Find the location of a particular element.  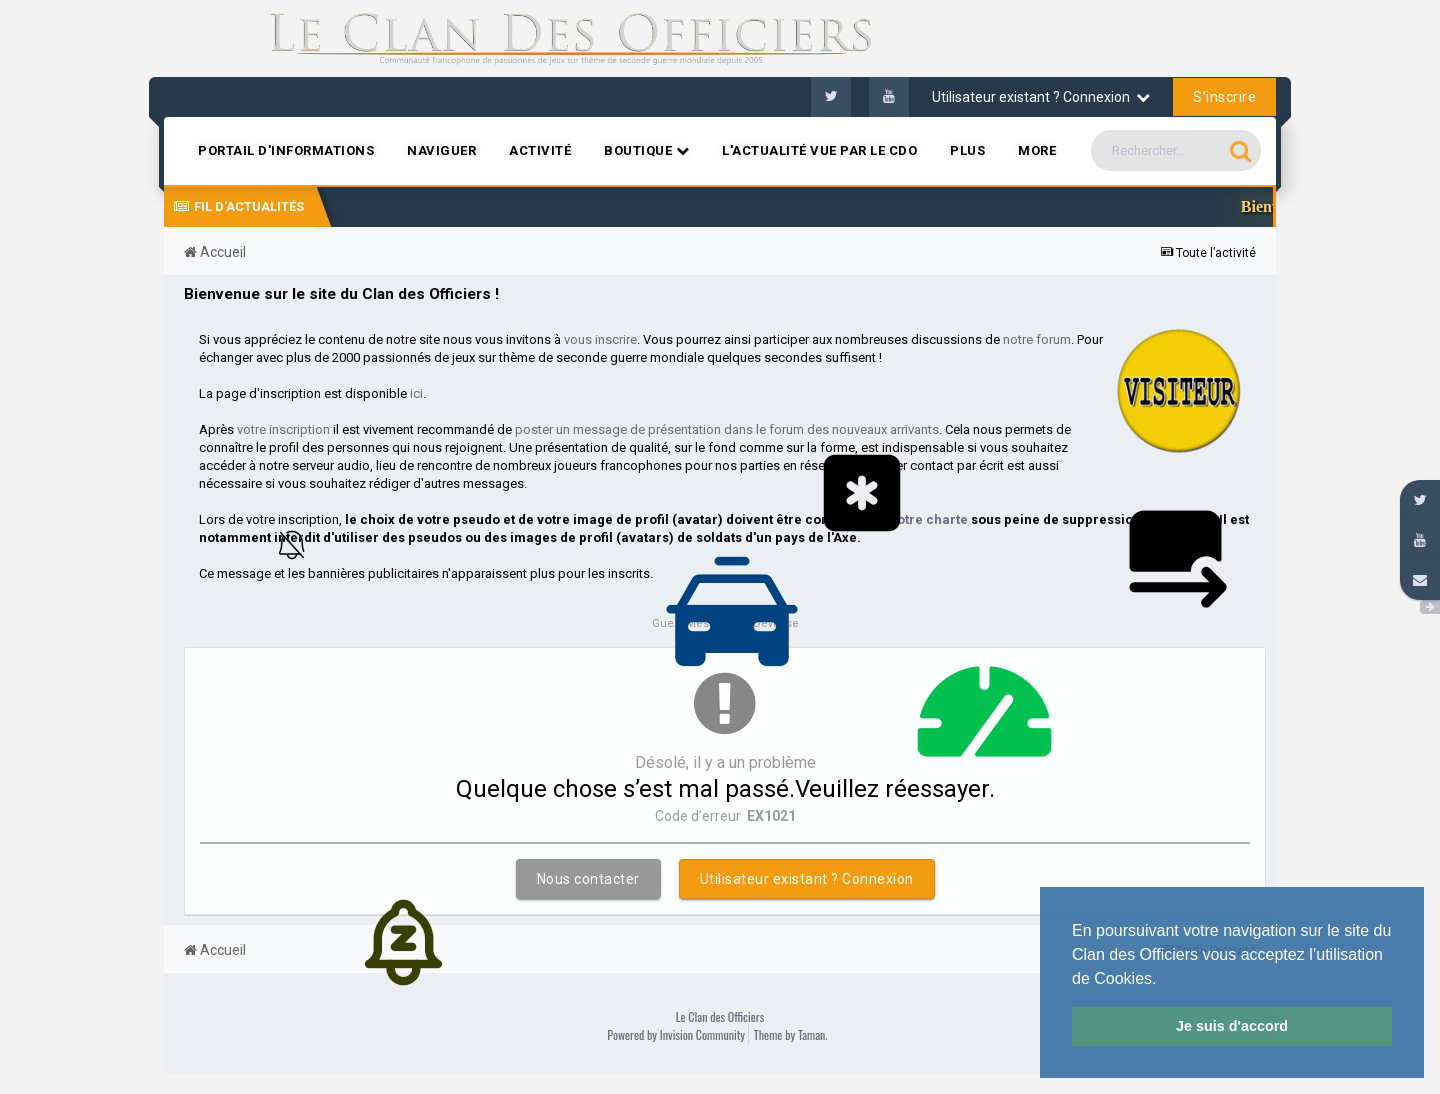

auto-fit content to the right edge is located at coordinates (1175, 556).